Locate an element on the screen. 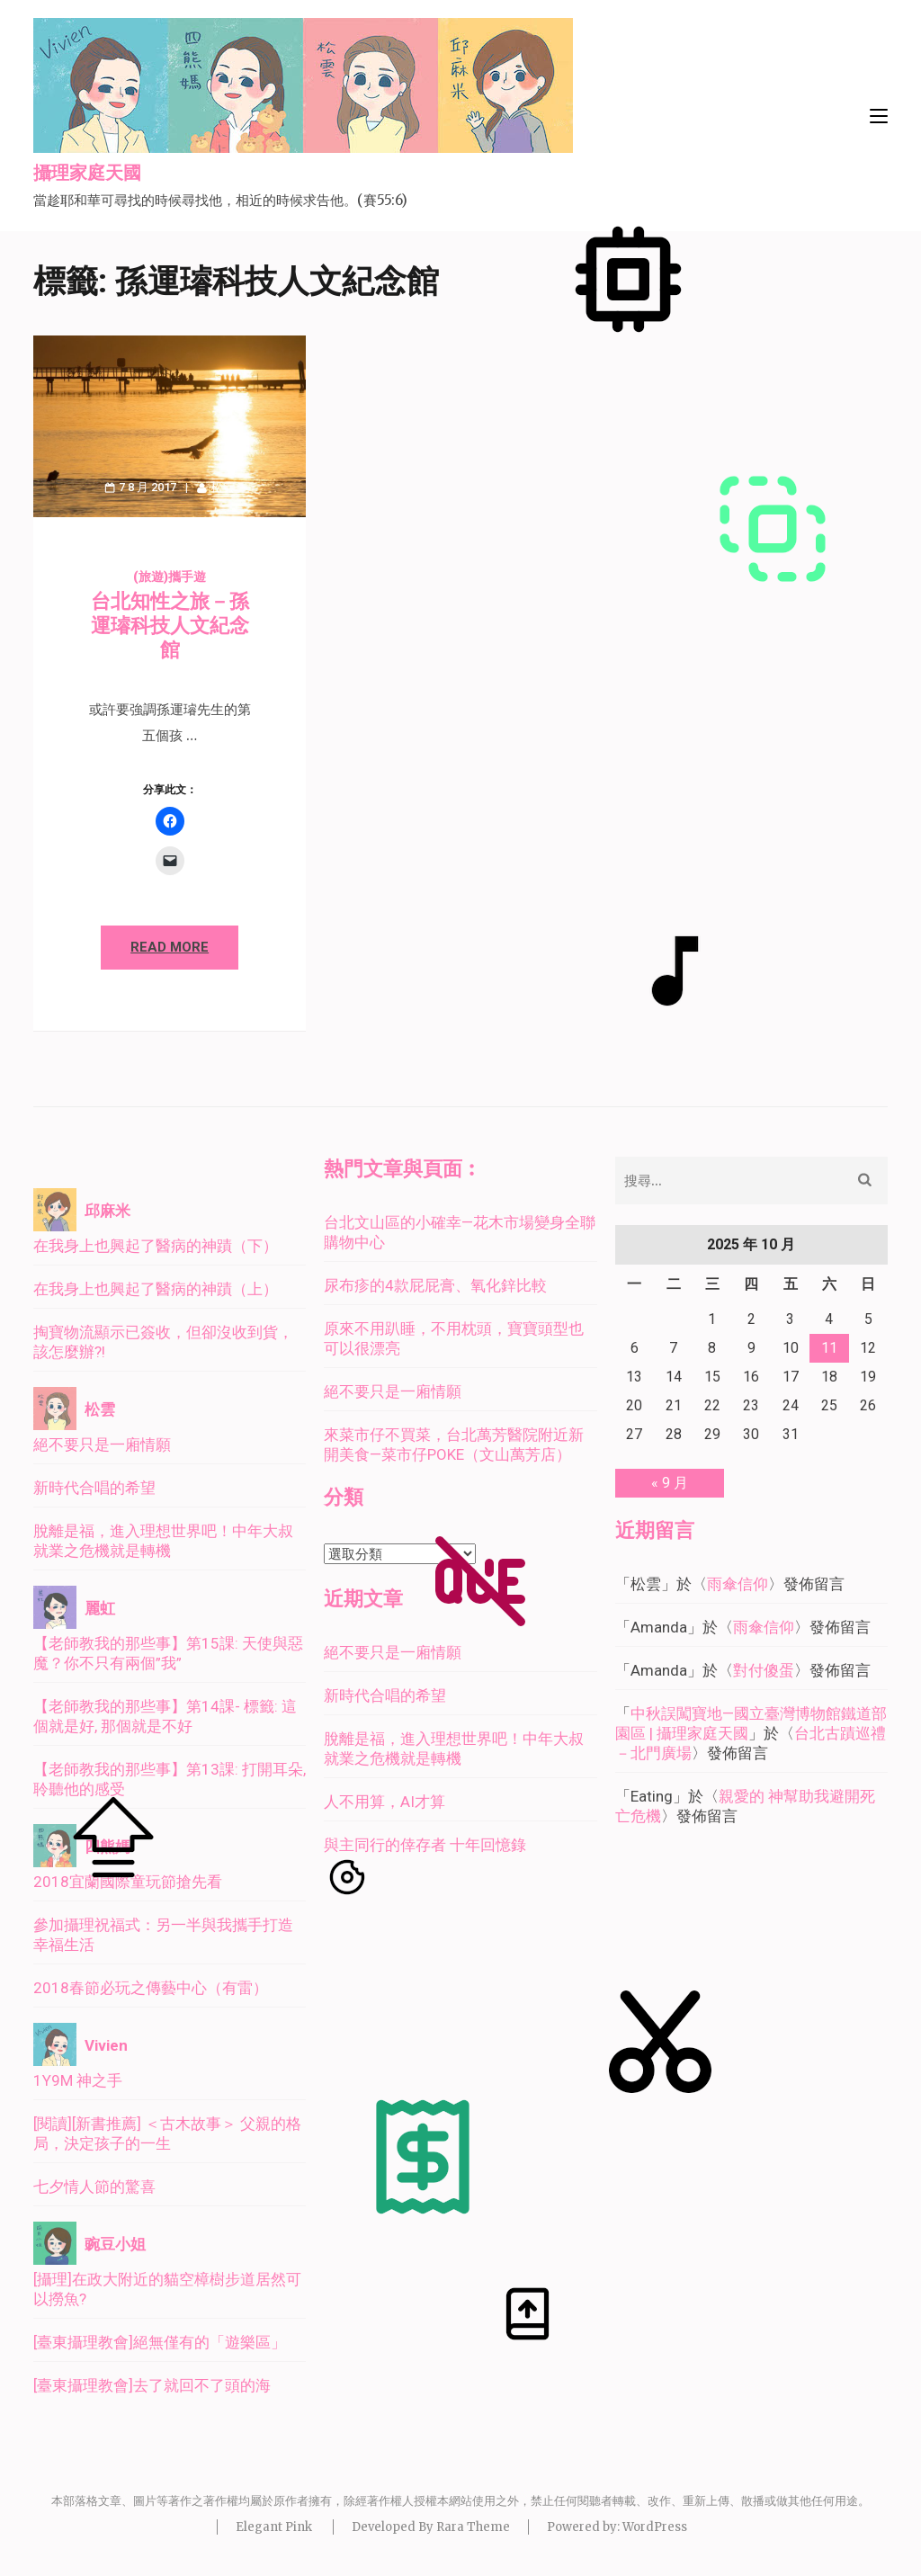 The height and width of the screenshot is (2576, 921). upload file or content is located at coordinates (113, 1840).